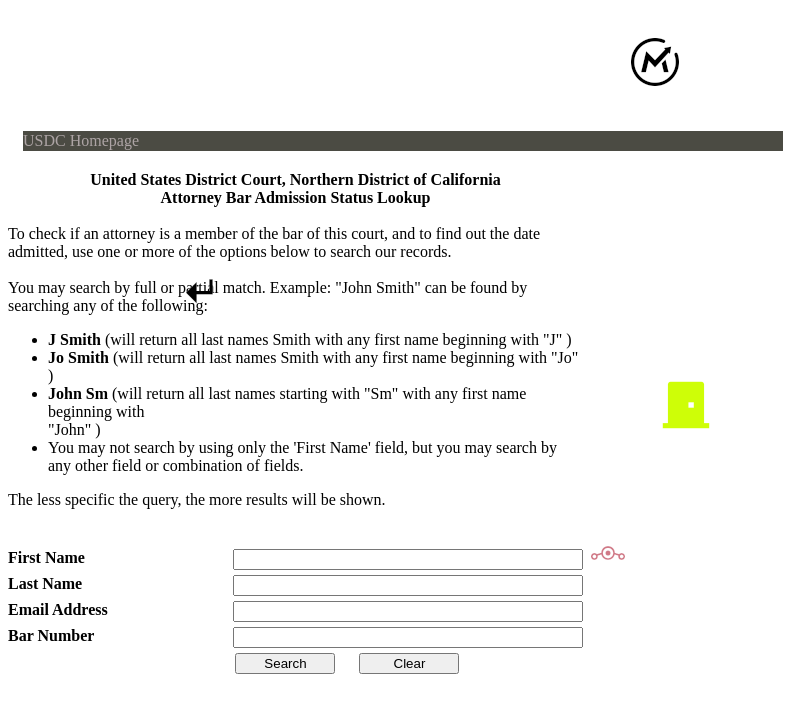  What do you see at coordinates (686, 405) in the screenshot?
I see `indicates a private or restricted area` at bounding box center [686, 405].